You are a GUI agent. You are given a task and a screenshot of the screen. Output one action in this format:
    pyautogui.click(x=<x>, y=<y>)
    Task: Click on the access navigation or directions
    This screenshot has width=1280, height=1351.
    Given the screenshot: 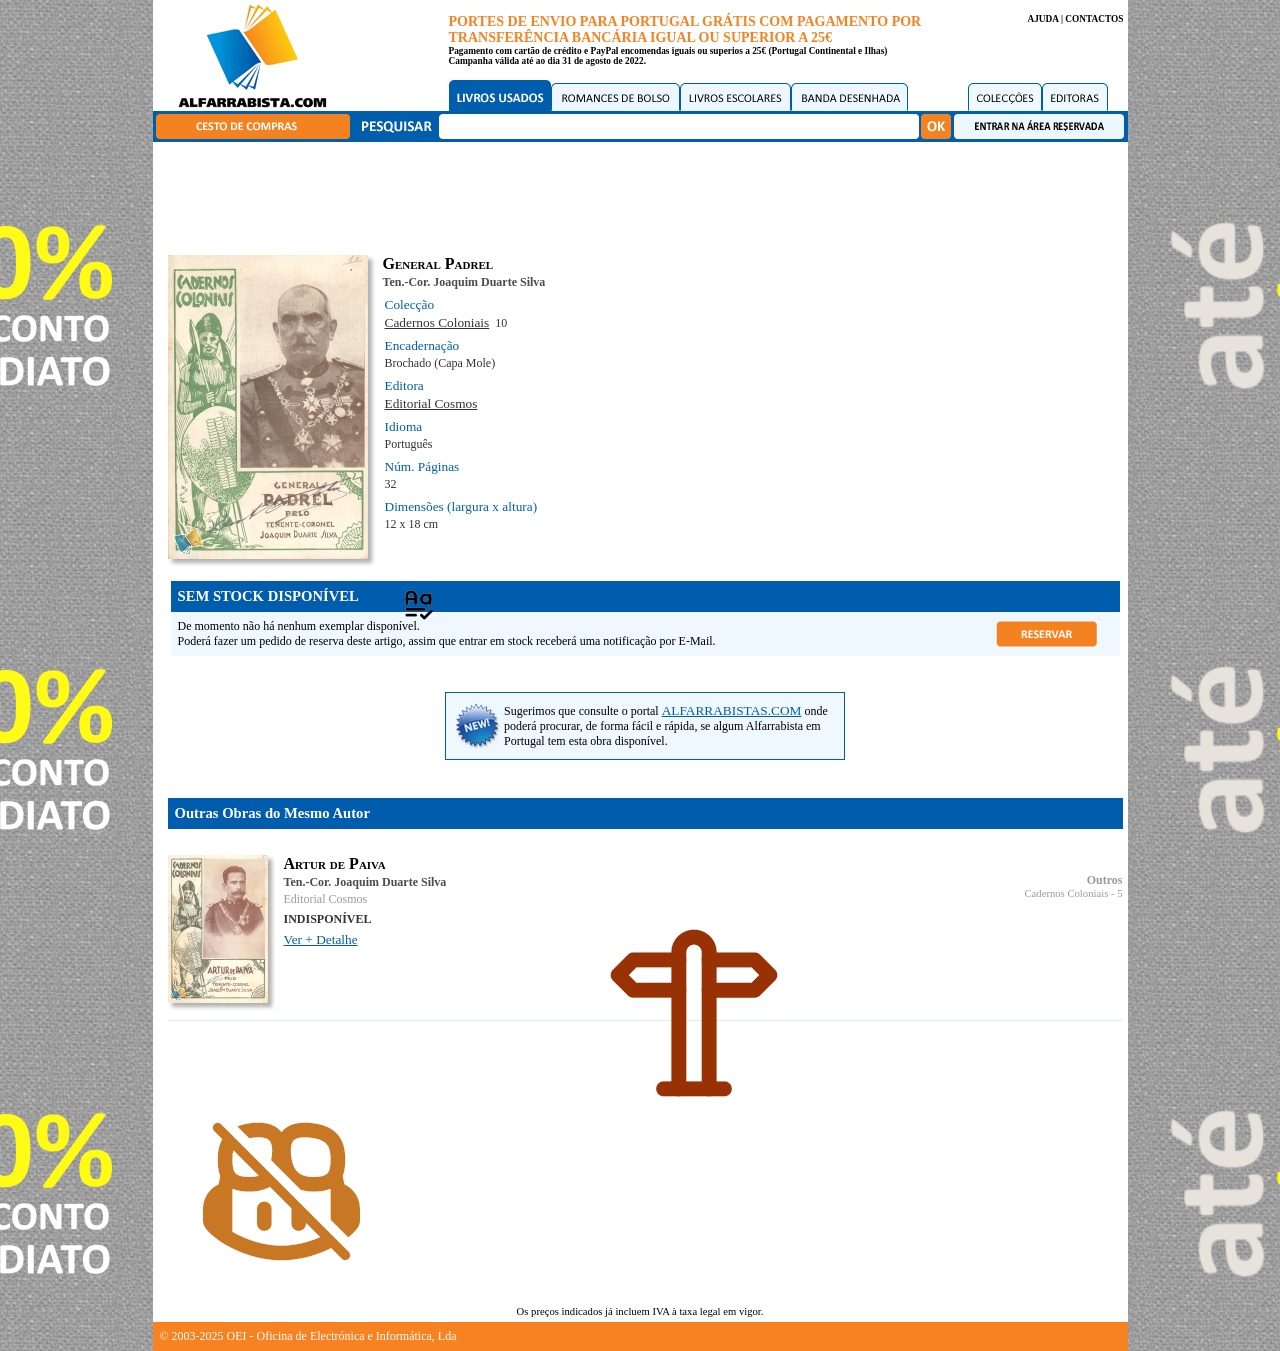 What is the action you would take?
    pyautogui.click(x=694, y=1013)
    